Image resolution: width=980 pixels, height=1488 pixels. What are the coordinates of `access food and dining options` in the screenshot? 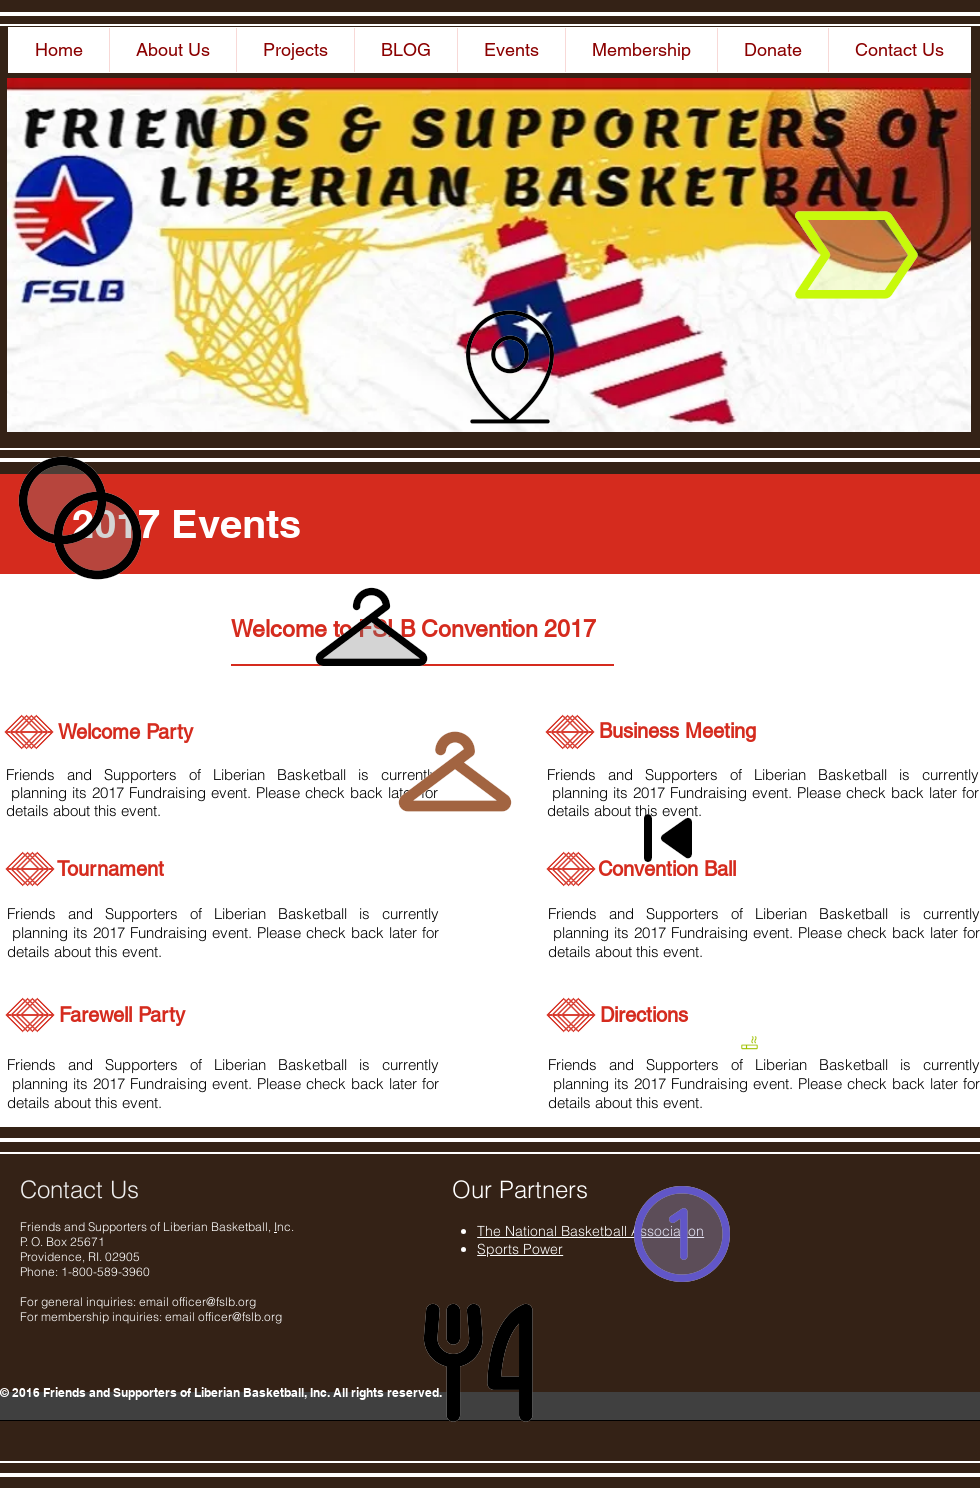 It's located at (480, 1360).